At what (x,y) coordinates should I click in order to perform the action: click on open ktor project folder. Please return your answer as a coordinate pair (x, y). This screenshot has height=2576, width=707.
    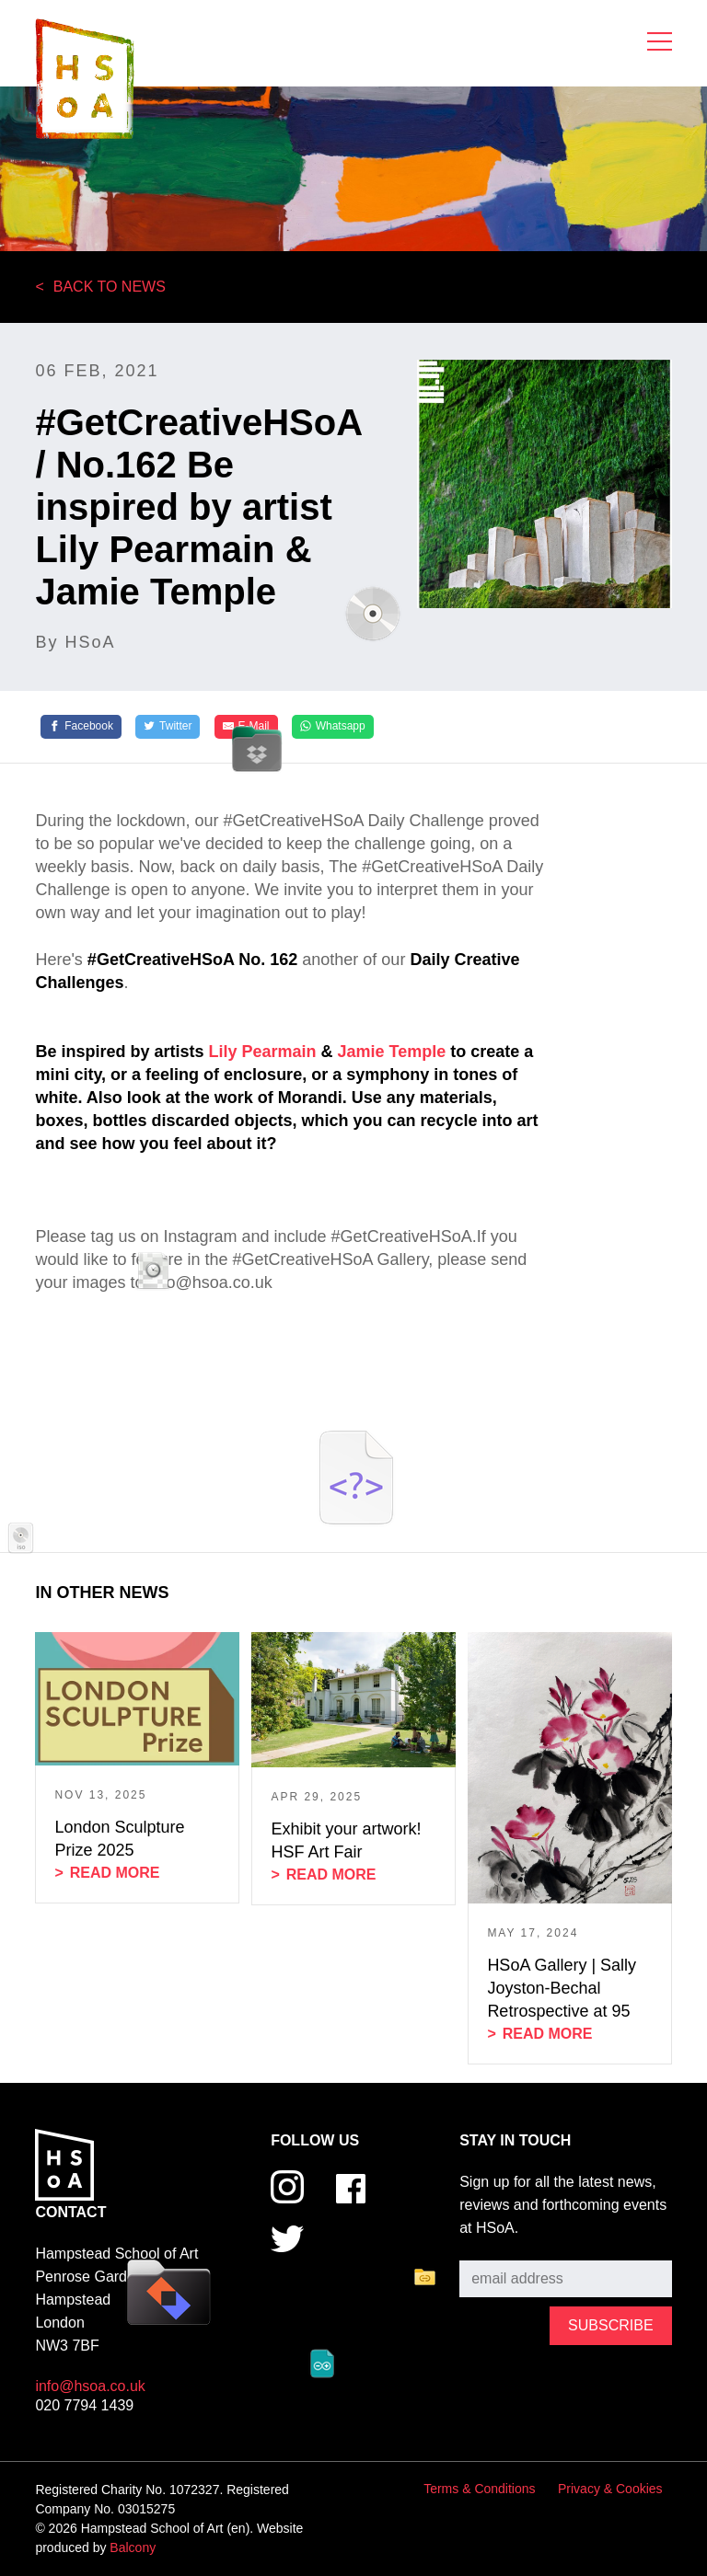
    Looking at the image, I should click on (168, 2294).